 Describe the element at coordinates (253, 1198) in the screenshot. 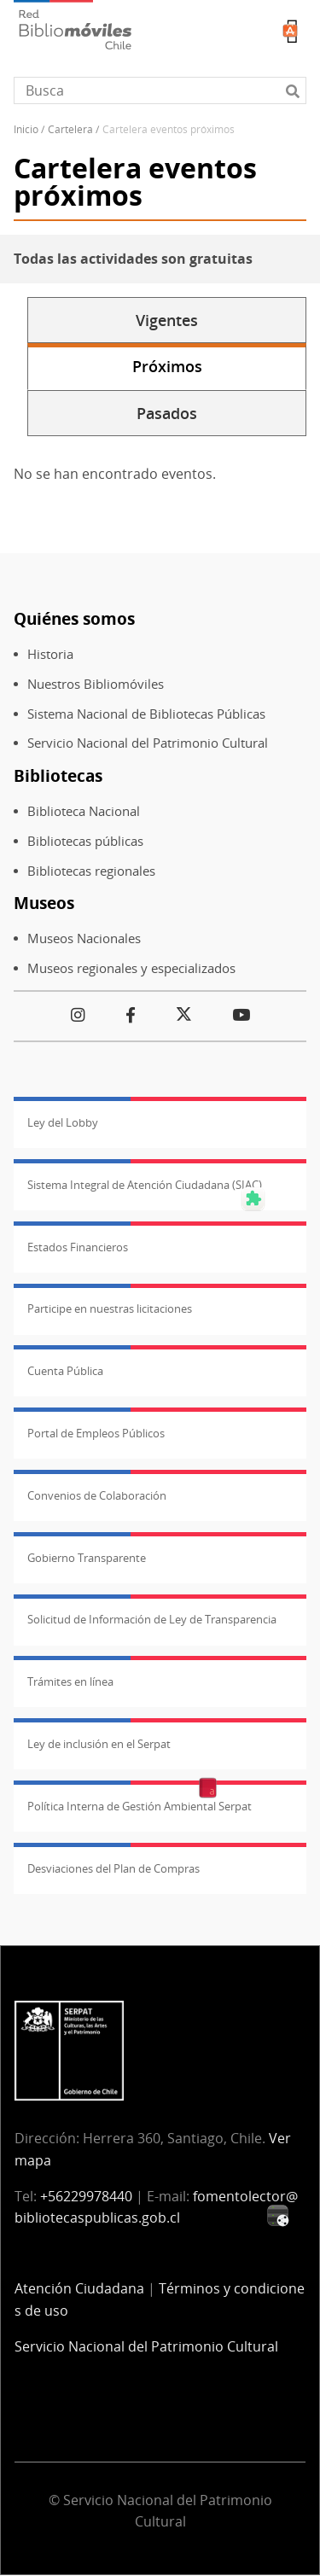

I see `open palapeli puzzle game` at that location.